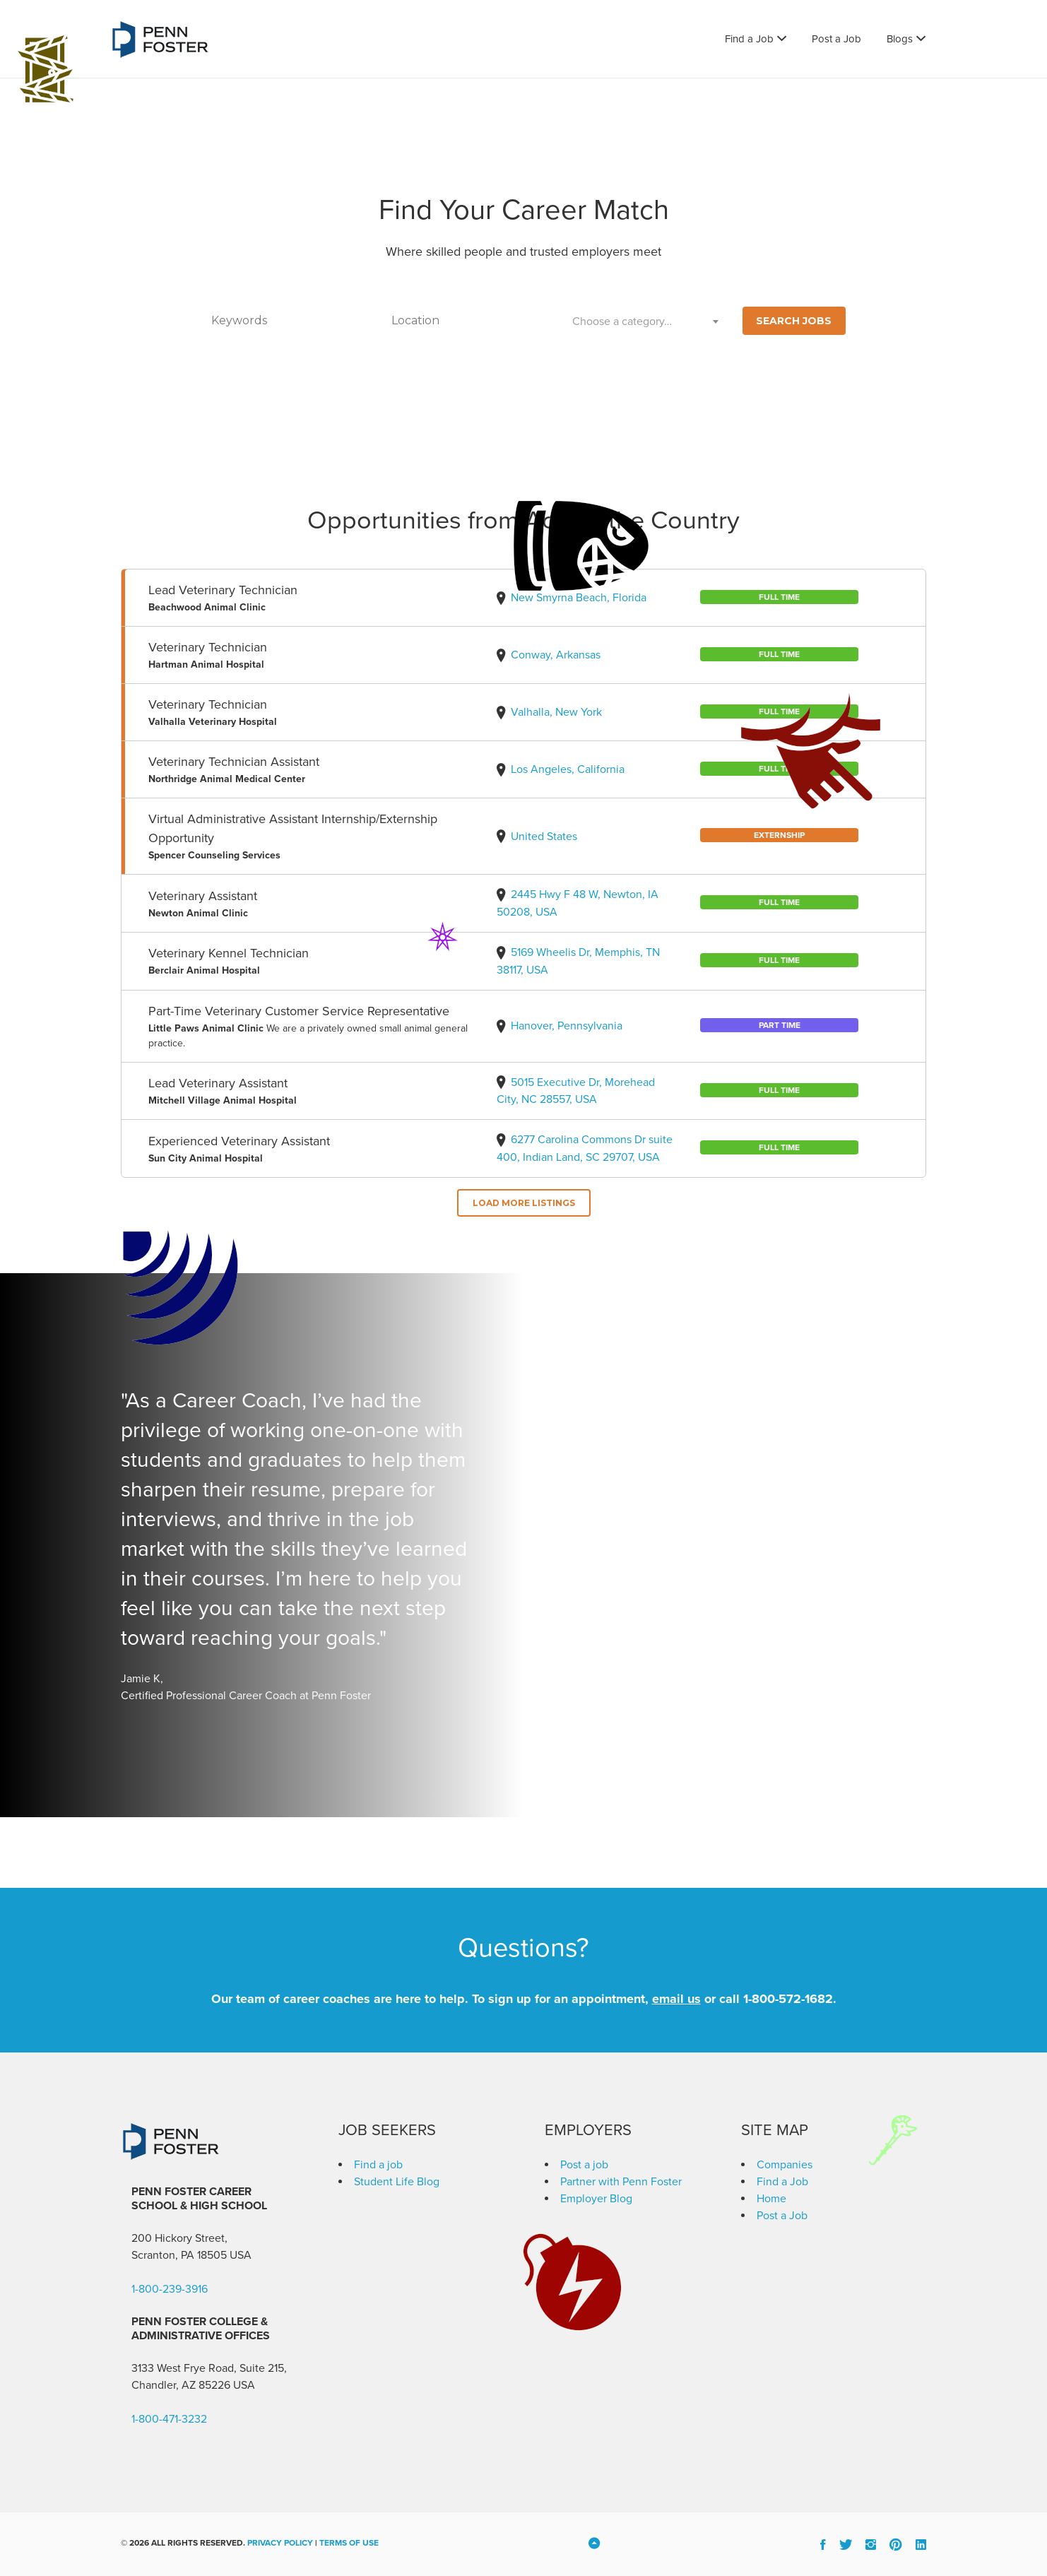 The image size is (1047, 2576). Describe the element at coordinates (572, 2282) in the screenshot. I see `activate an explosive or power attack ability` at that location.